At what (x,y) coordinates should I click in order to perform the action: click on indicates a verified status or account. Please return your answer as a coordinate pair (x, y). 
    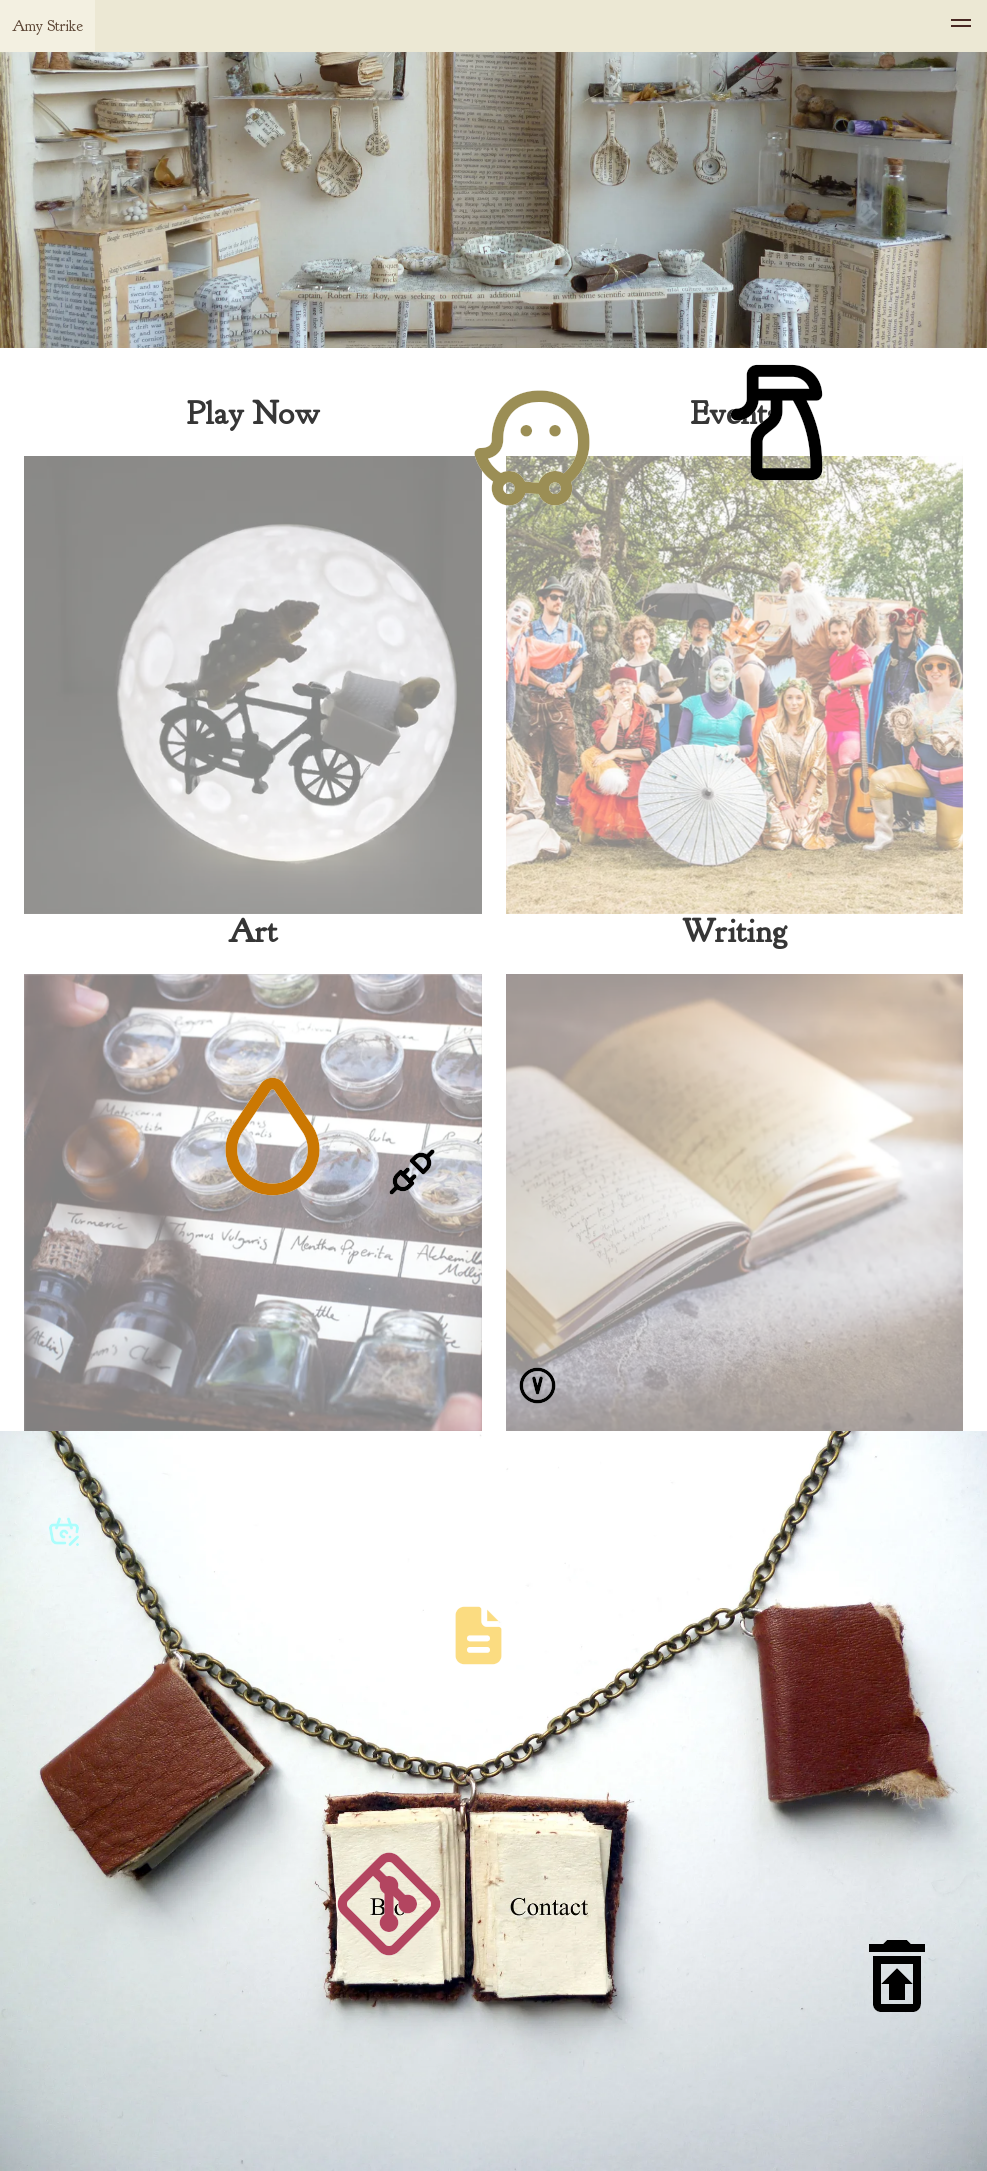
    Looking at the image, I should click on (537, 1385).